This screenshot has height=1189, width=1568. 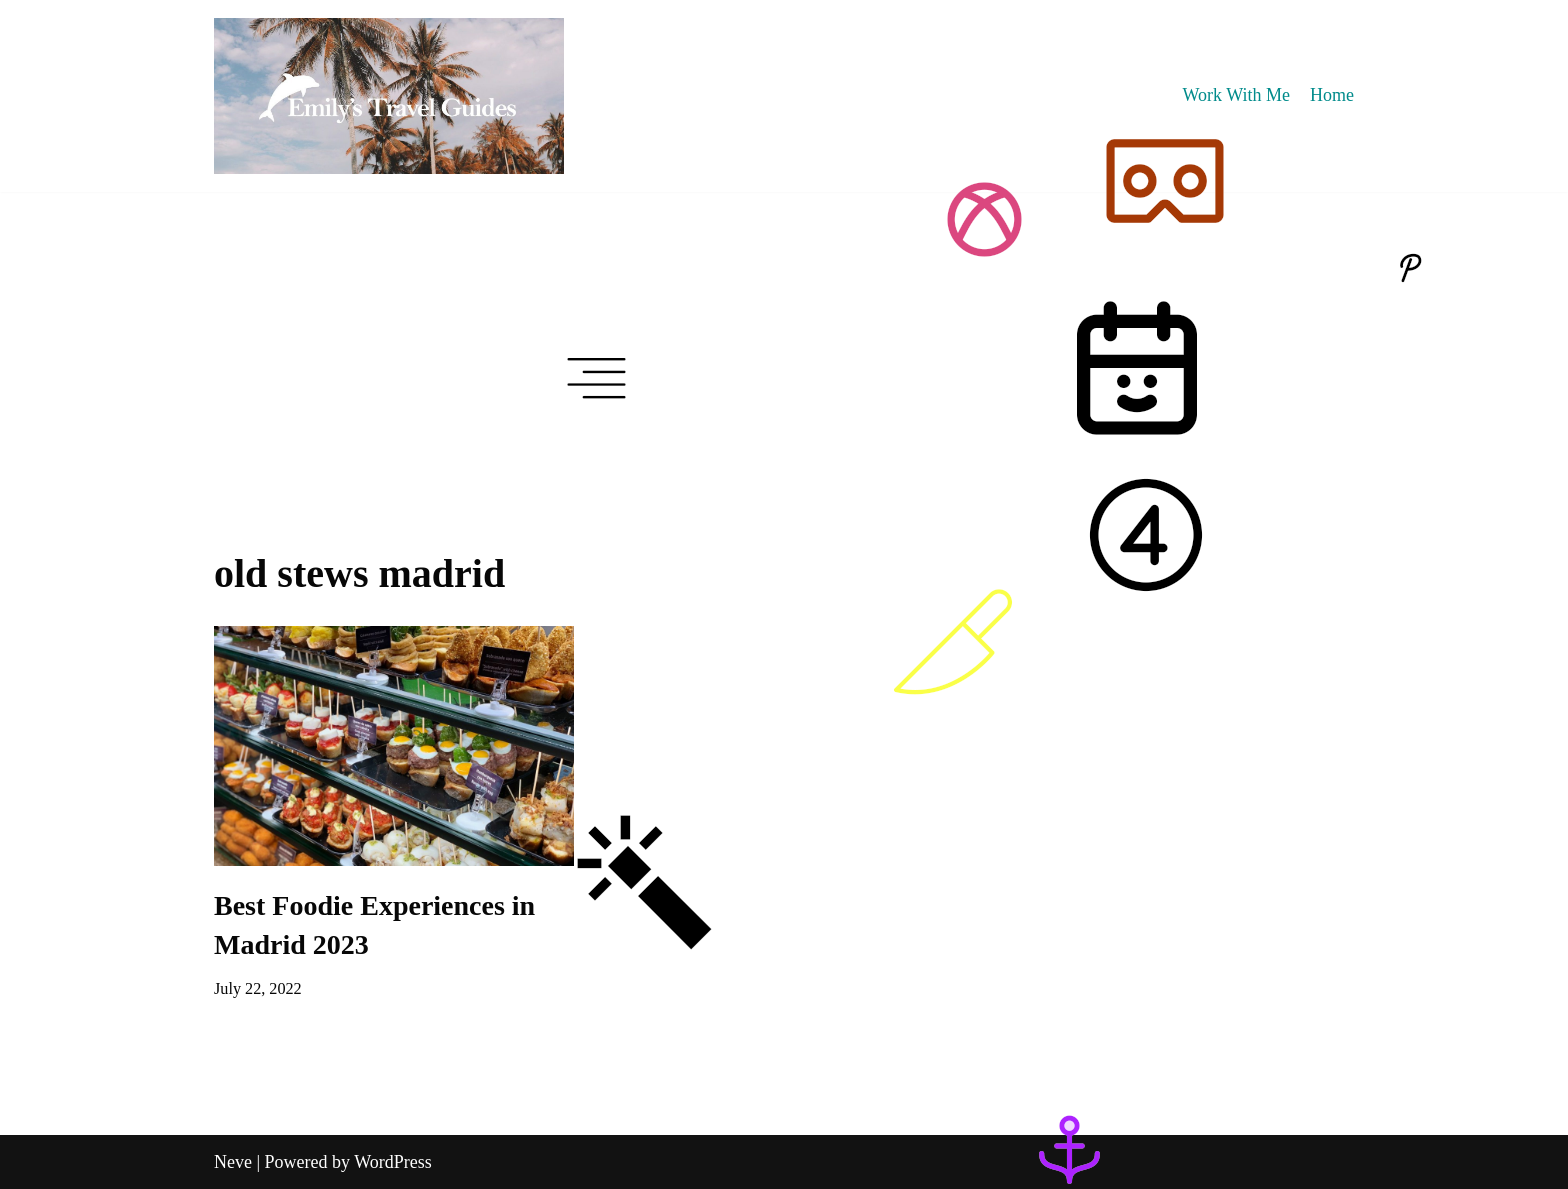 What do you see at coordinates (1165, 181) in the screenshot?
I see `launch virtual reality or VR mode` at bounding box center [1165, 181].